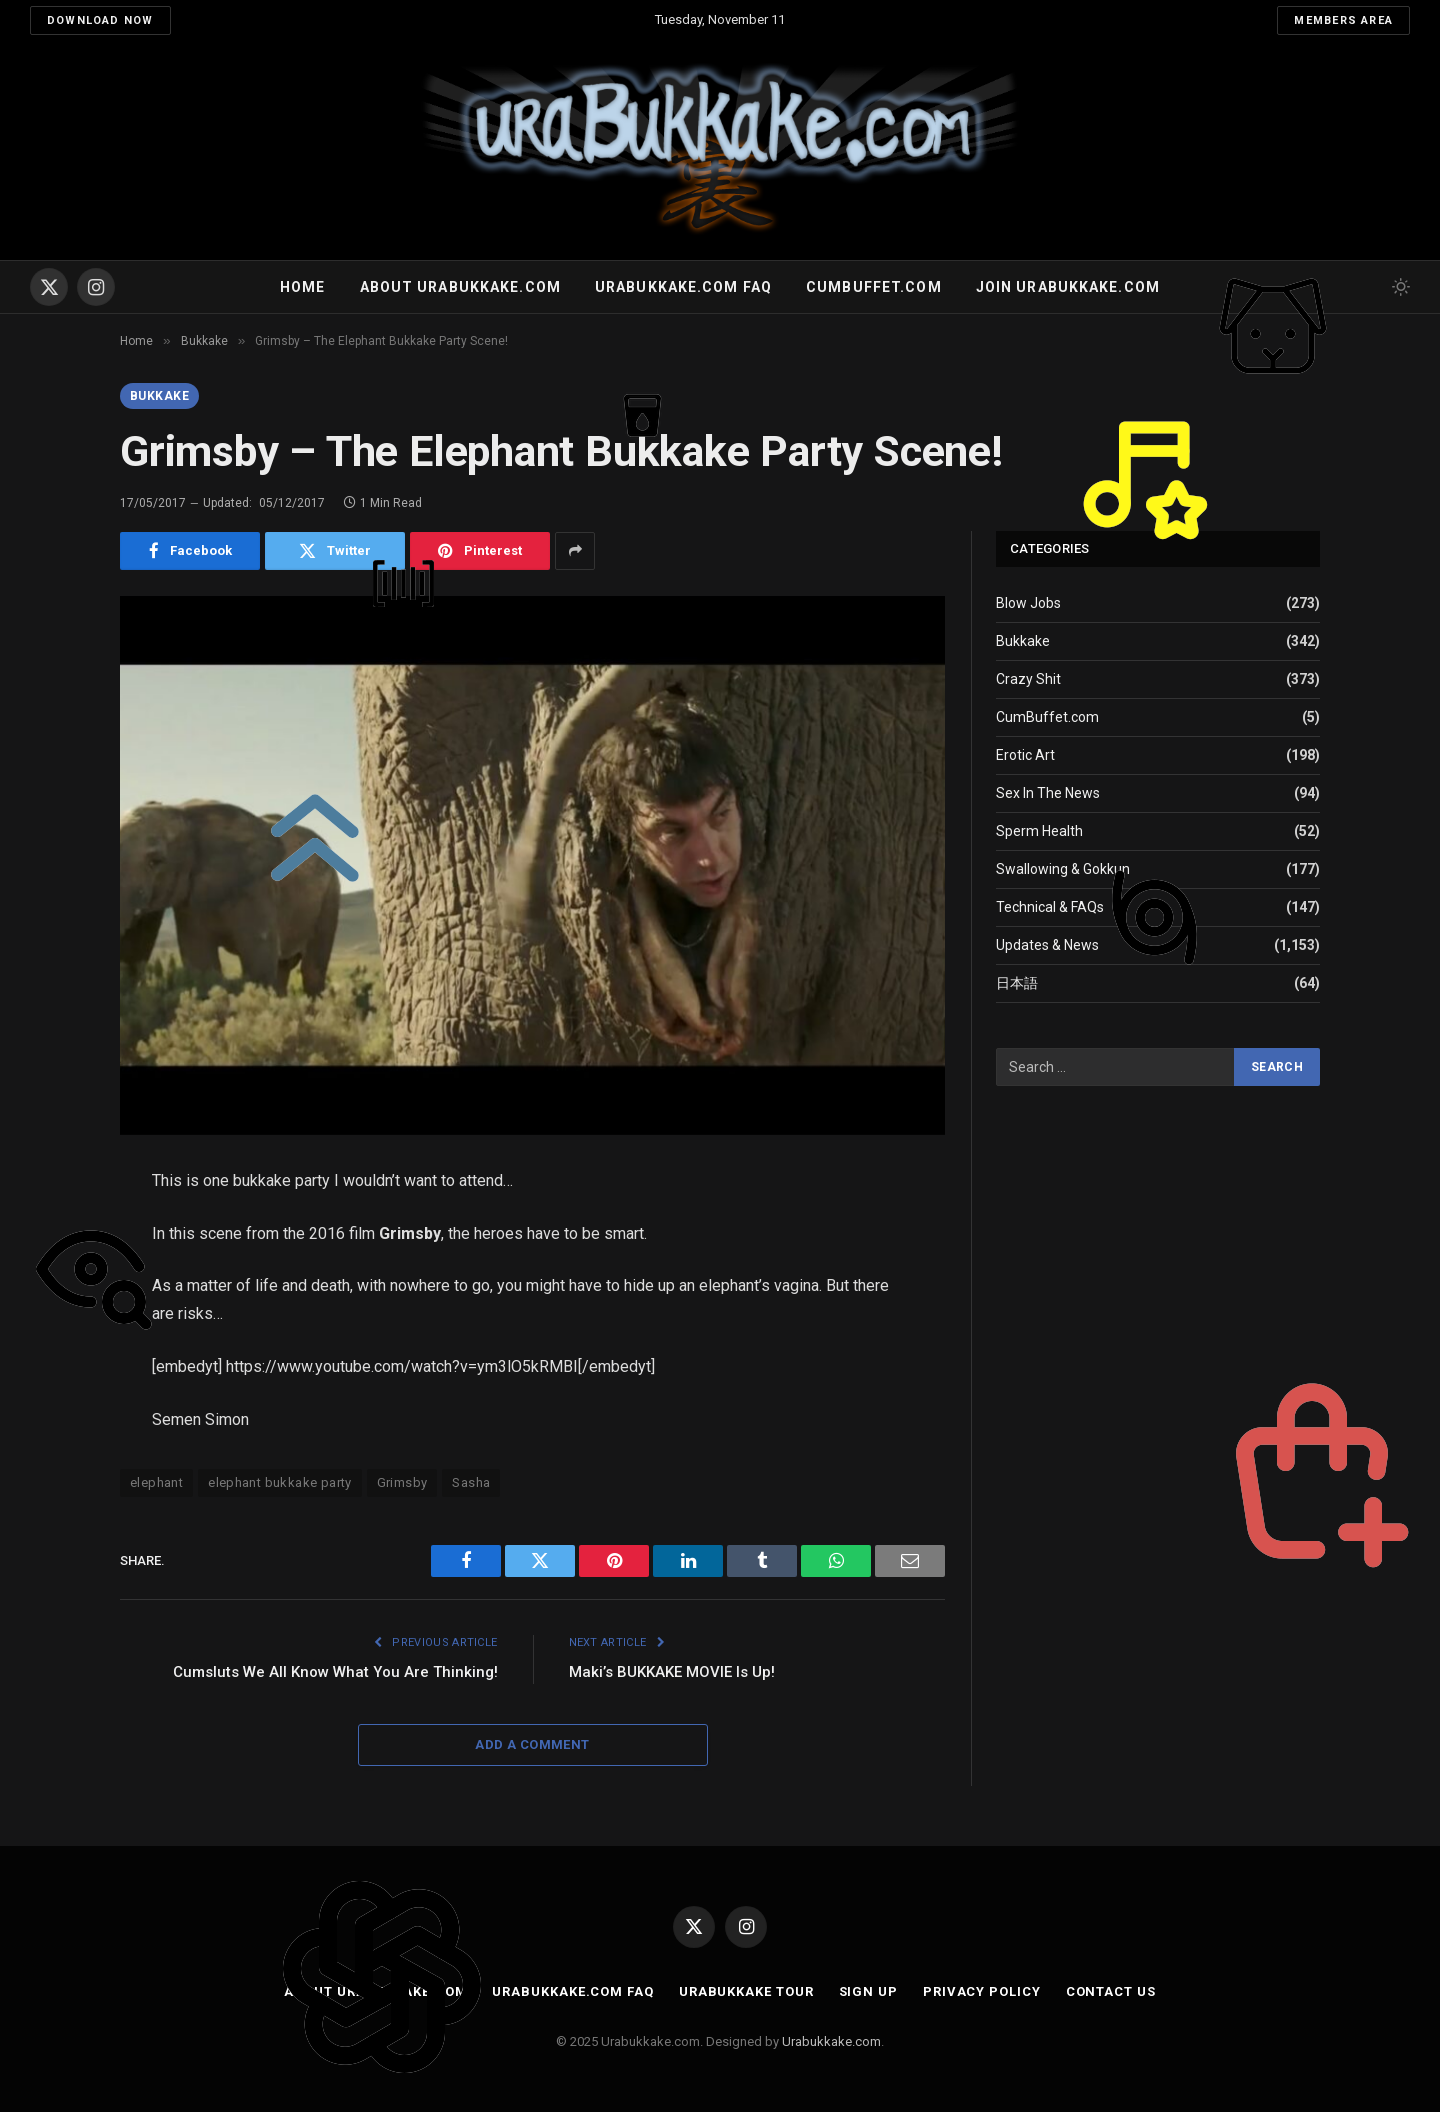 Image resolution: width=1440 pixels, height=2112 pixels. What do you see at coordinates (403, 583) in the screenshot?
I see `scan a barcode` at bounding box center [403, 583].